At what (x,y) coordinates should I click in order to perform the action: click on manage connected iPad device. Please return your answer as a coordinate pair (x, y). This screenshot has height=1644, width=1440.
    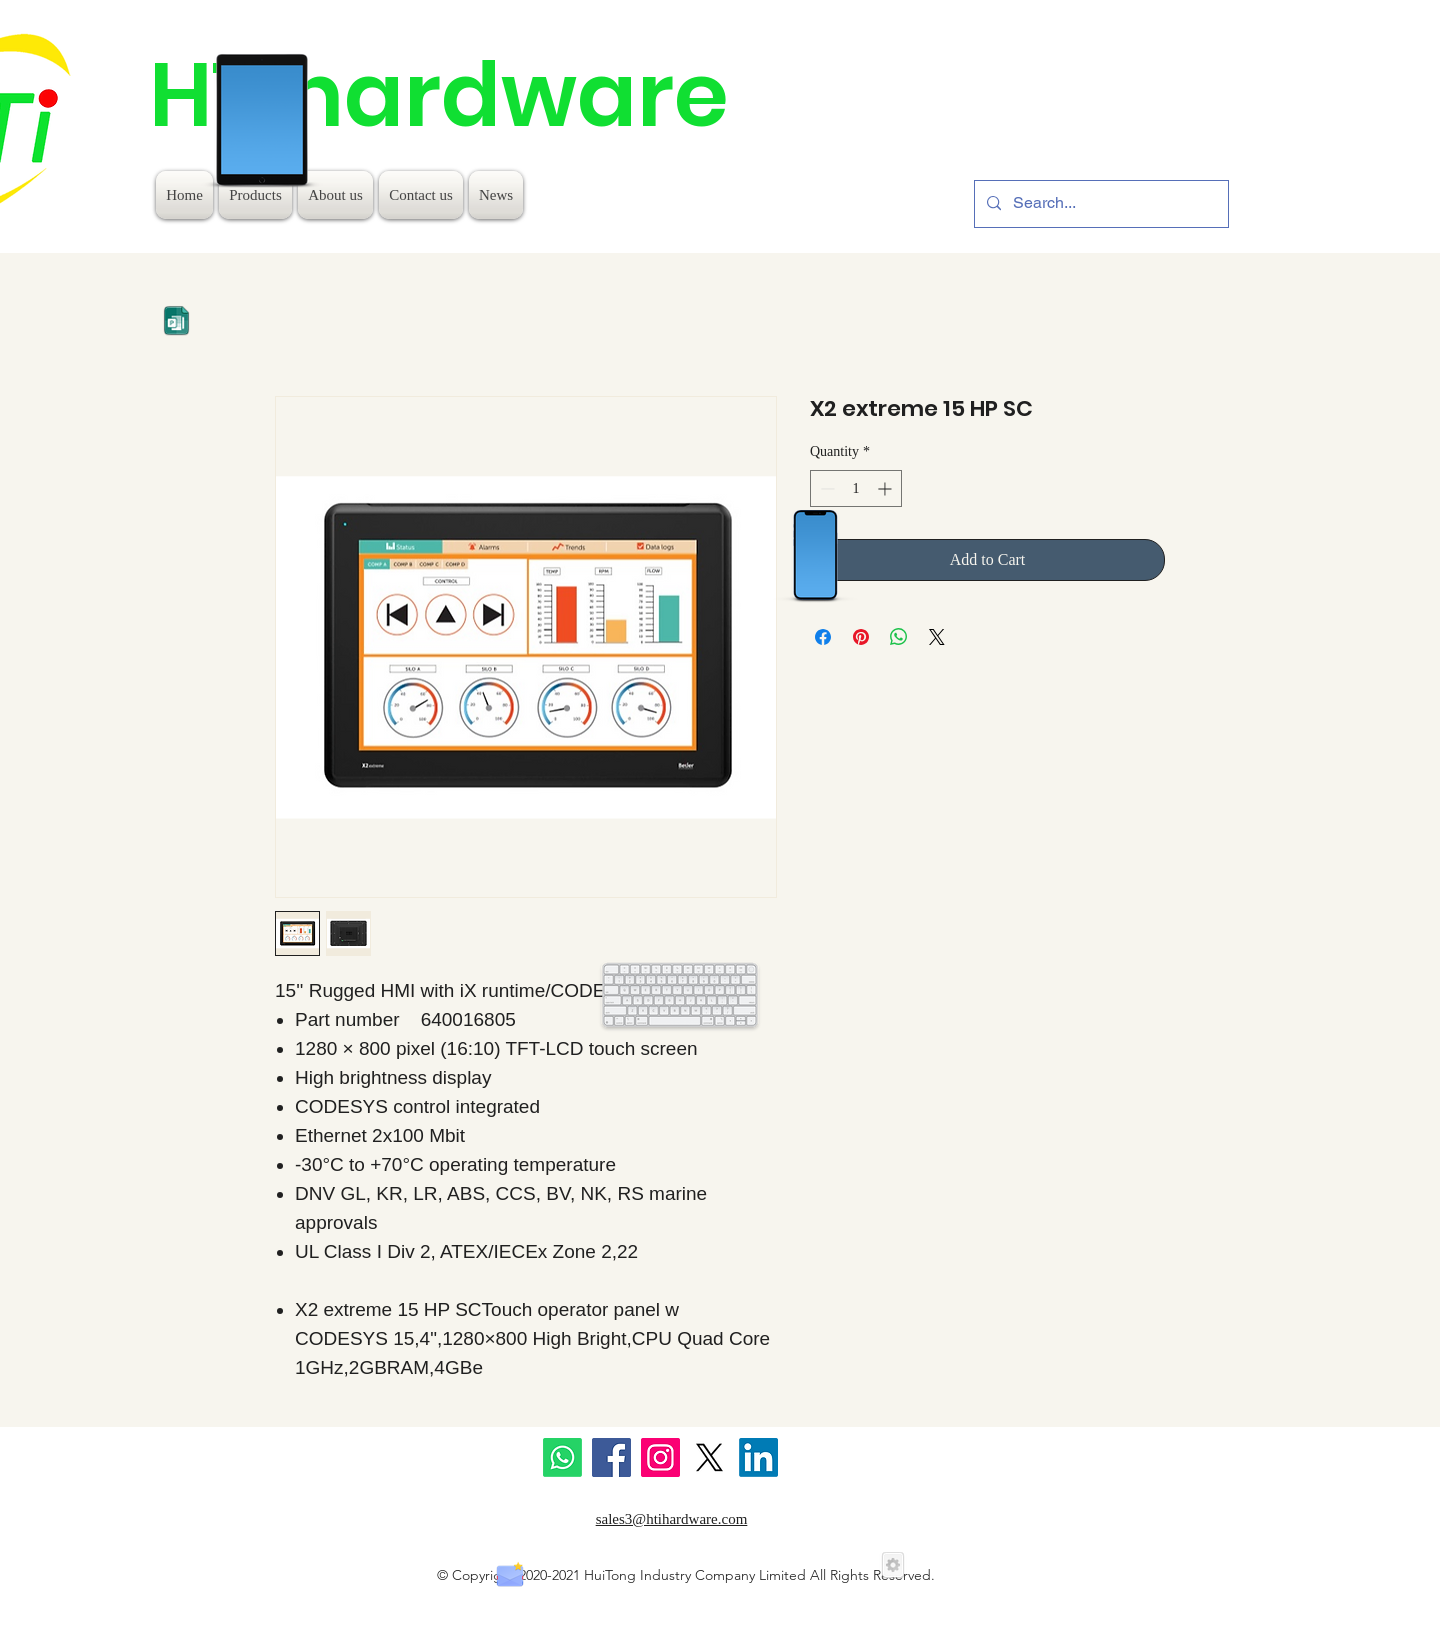
    Looking at the image, I should click on (262, 121).